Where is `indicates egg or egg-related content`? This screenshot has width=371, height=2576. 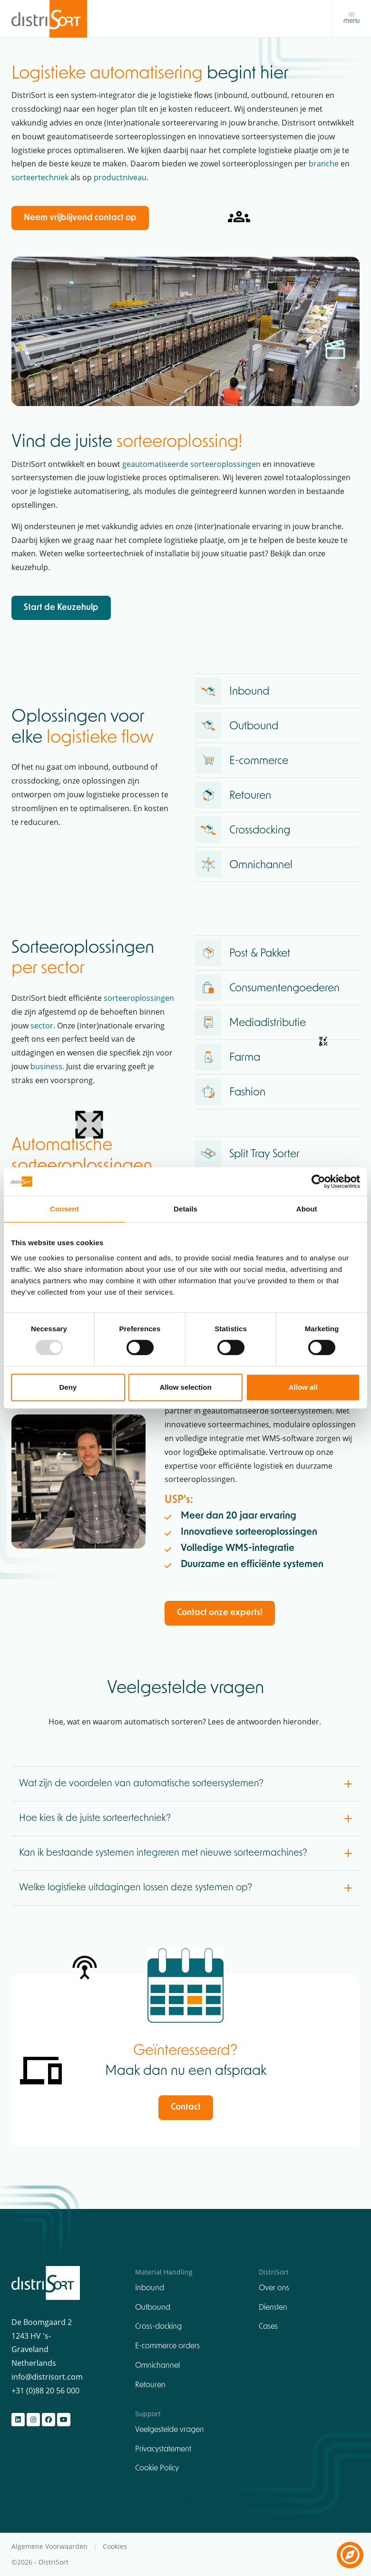 indicates egg or egg-related content is located at coordinates (201, 1452).